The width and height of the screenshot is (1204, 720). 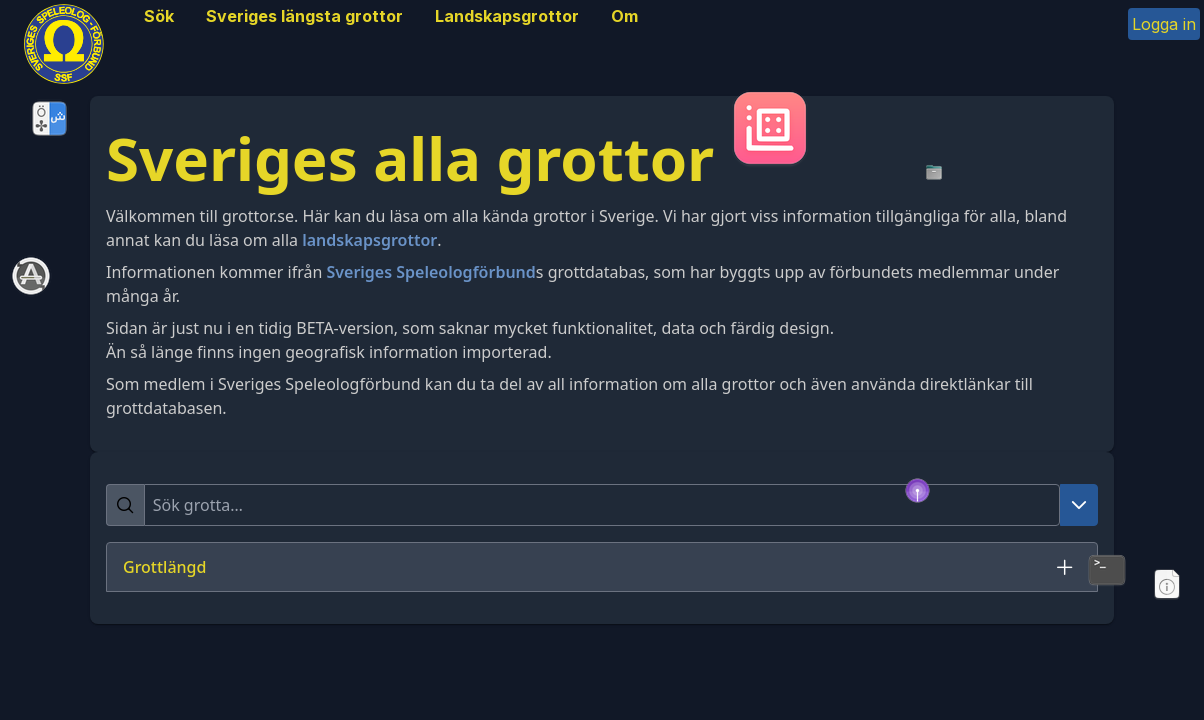 I want to click on open the terminal application, so click(x=1107, y=570).